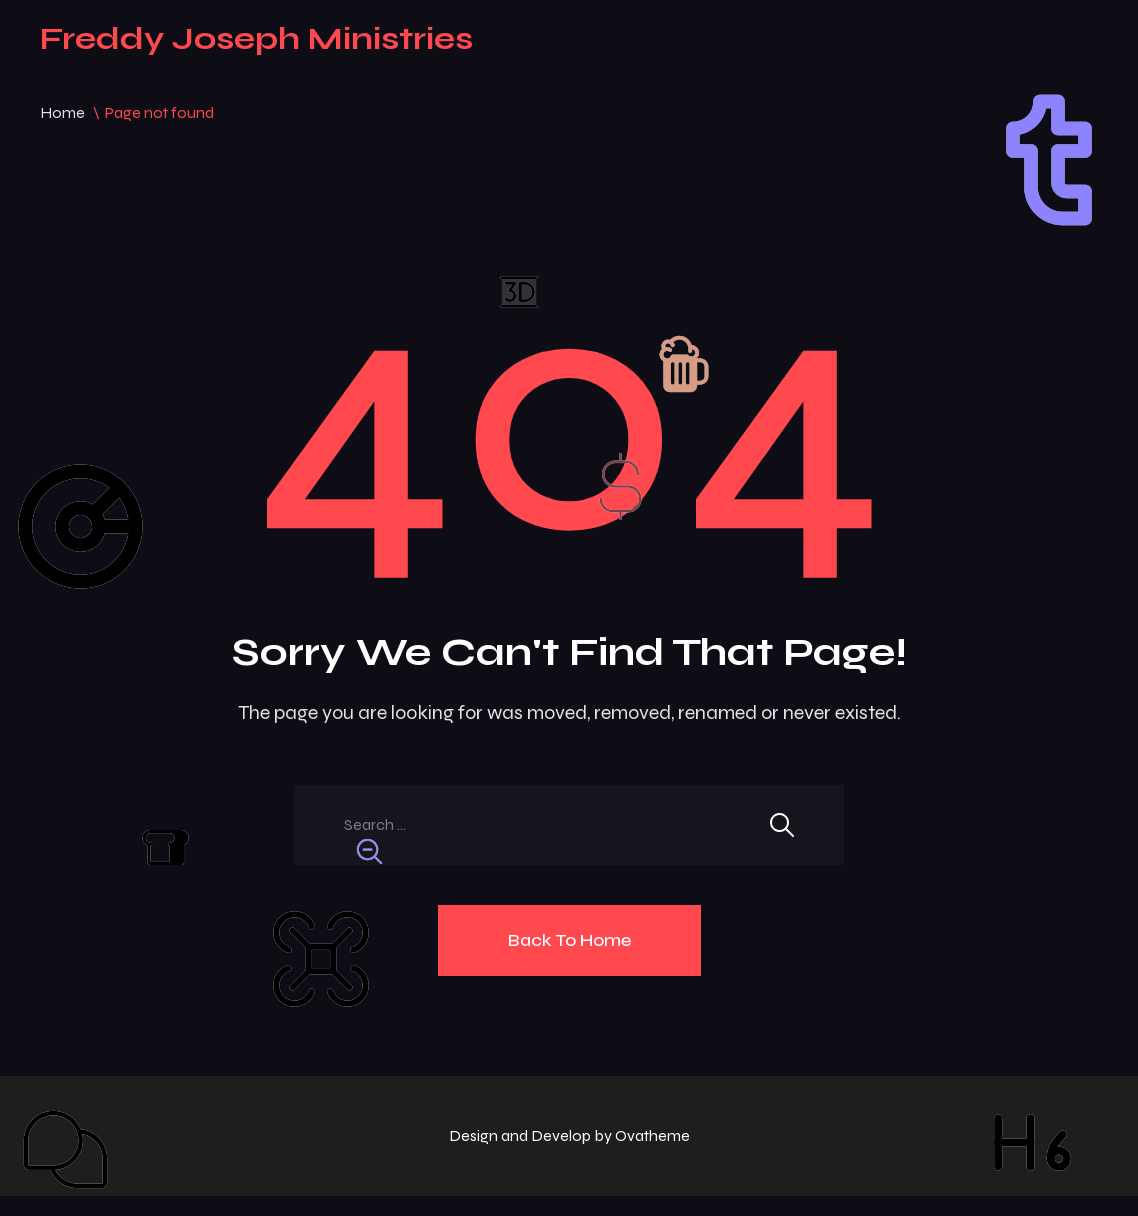 The image size is (1138, 1216). What do you see at coordinates (1030, 1142) in the screenshot?
I see `format text as heading level 6` at bounding box center [1030, 1142].